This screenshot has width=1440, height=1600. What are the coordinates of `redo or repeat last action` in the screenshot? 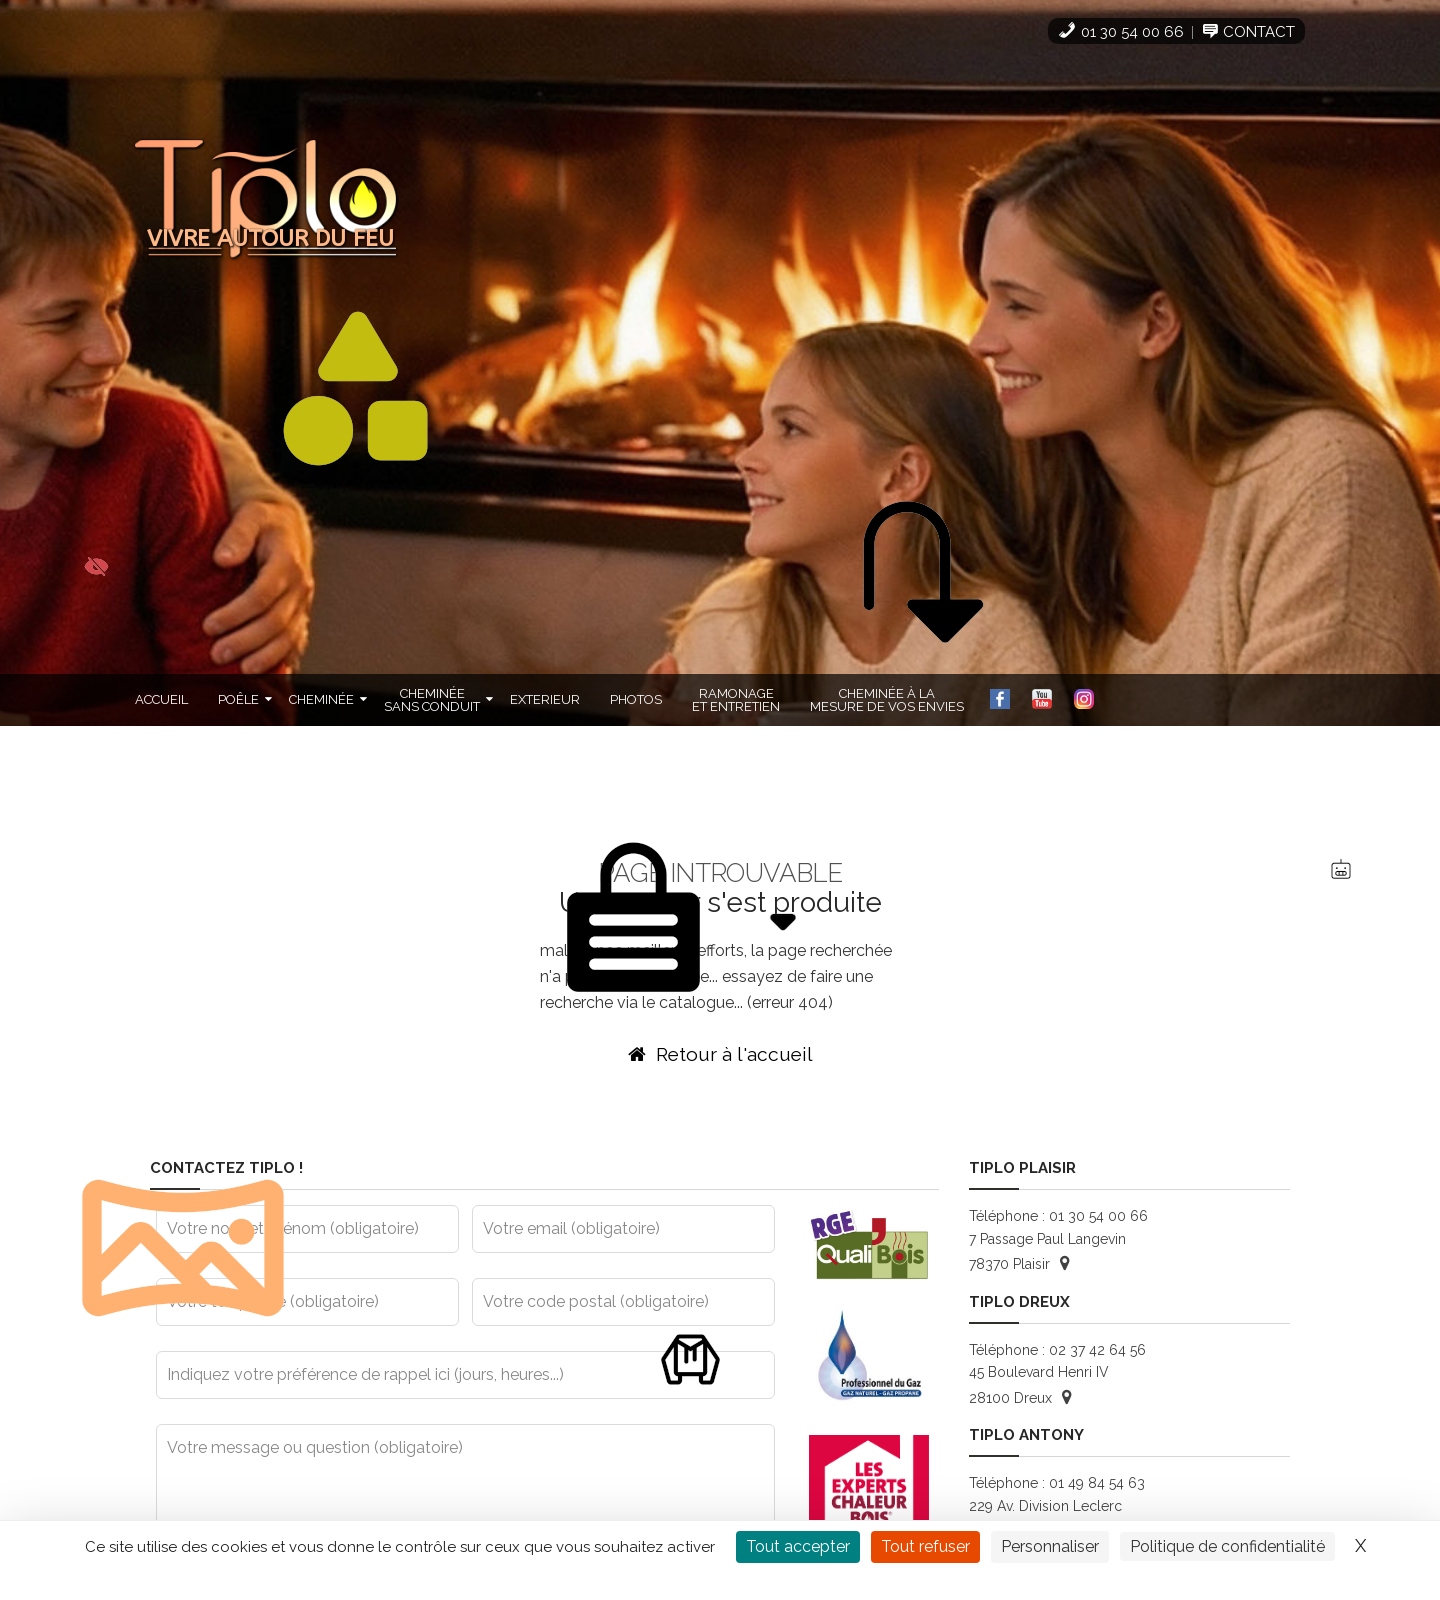 It's located at (918, 572).